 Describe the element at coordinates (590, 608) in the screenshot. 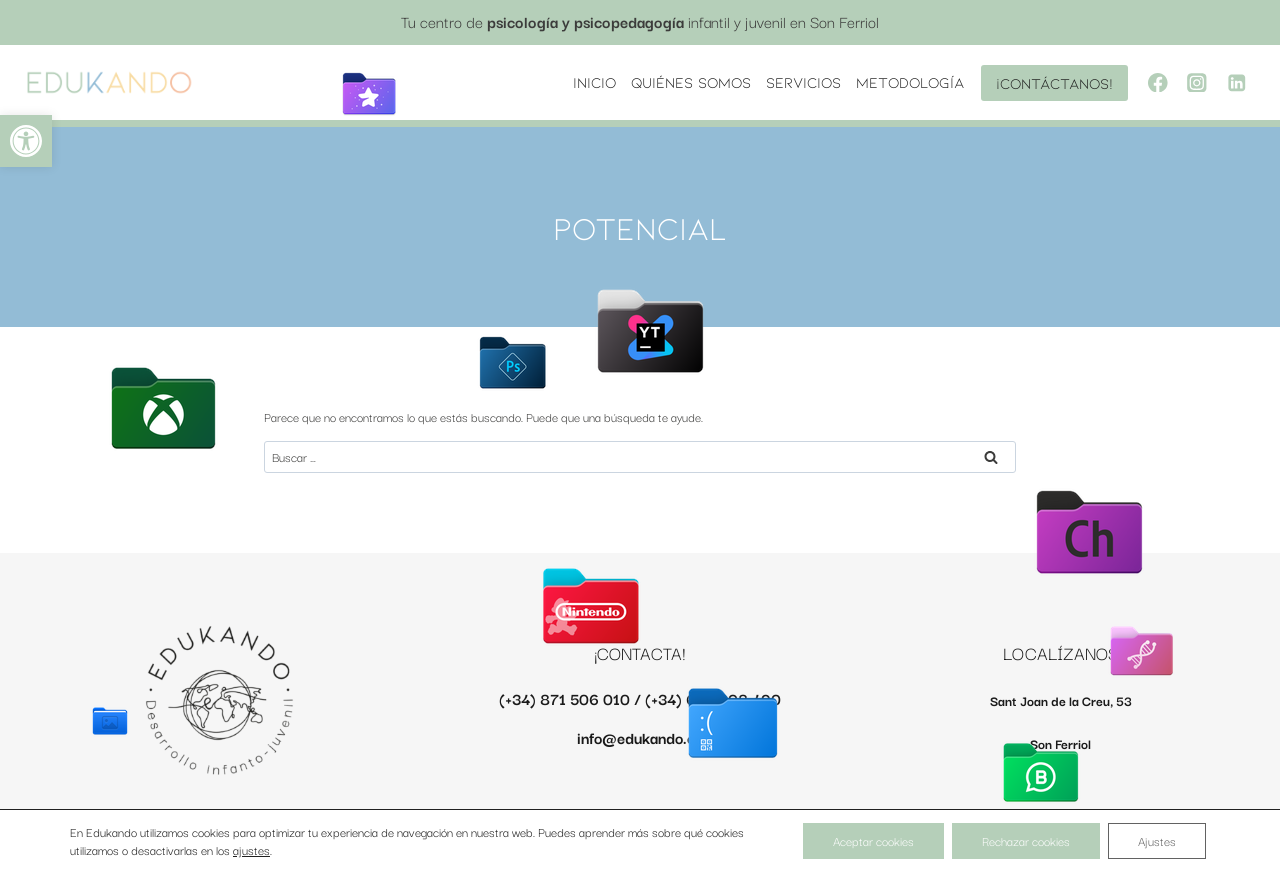

I see `open folder containing Nintendo games or files` at that location.